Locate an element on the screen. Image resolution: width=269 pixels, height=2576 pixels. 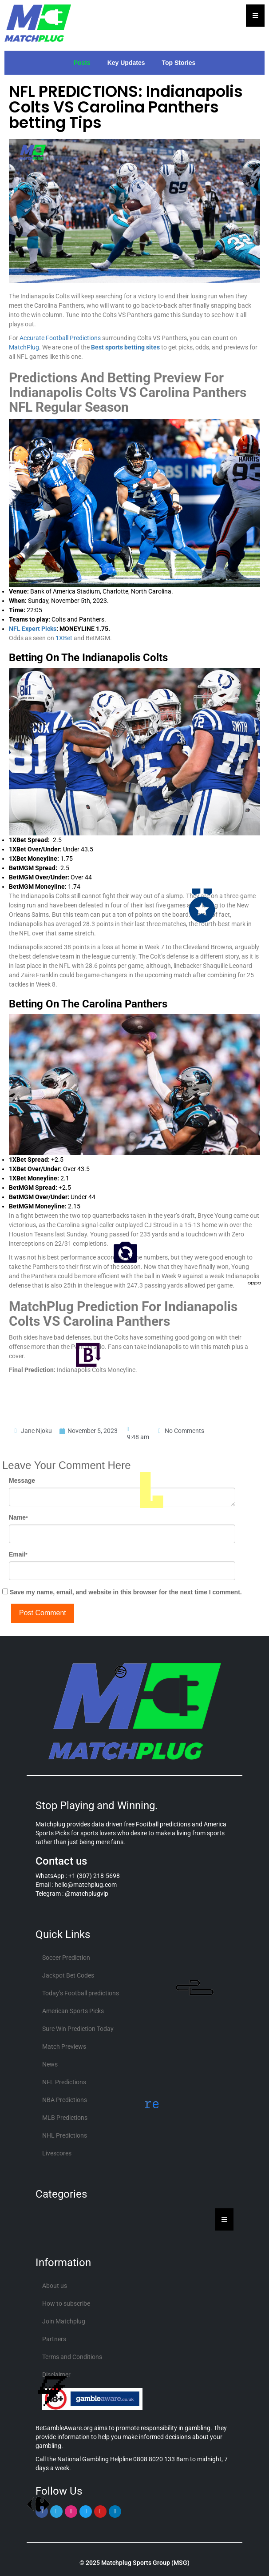
switch between front and rear camera is located at coordinates (125, 1252).